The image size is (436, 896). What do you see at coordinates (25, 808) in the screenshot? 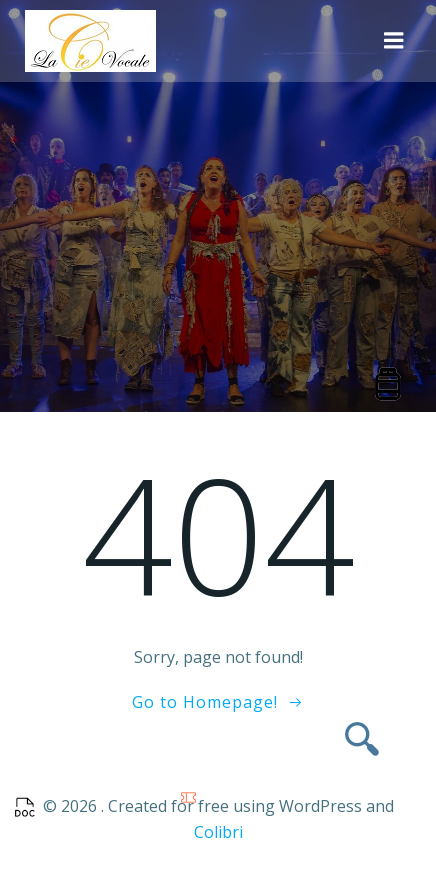
I see `open a document file` at bounding box center [25, 808].